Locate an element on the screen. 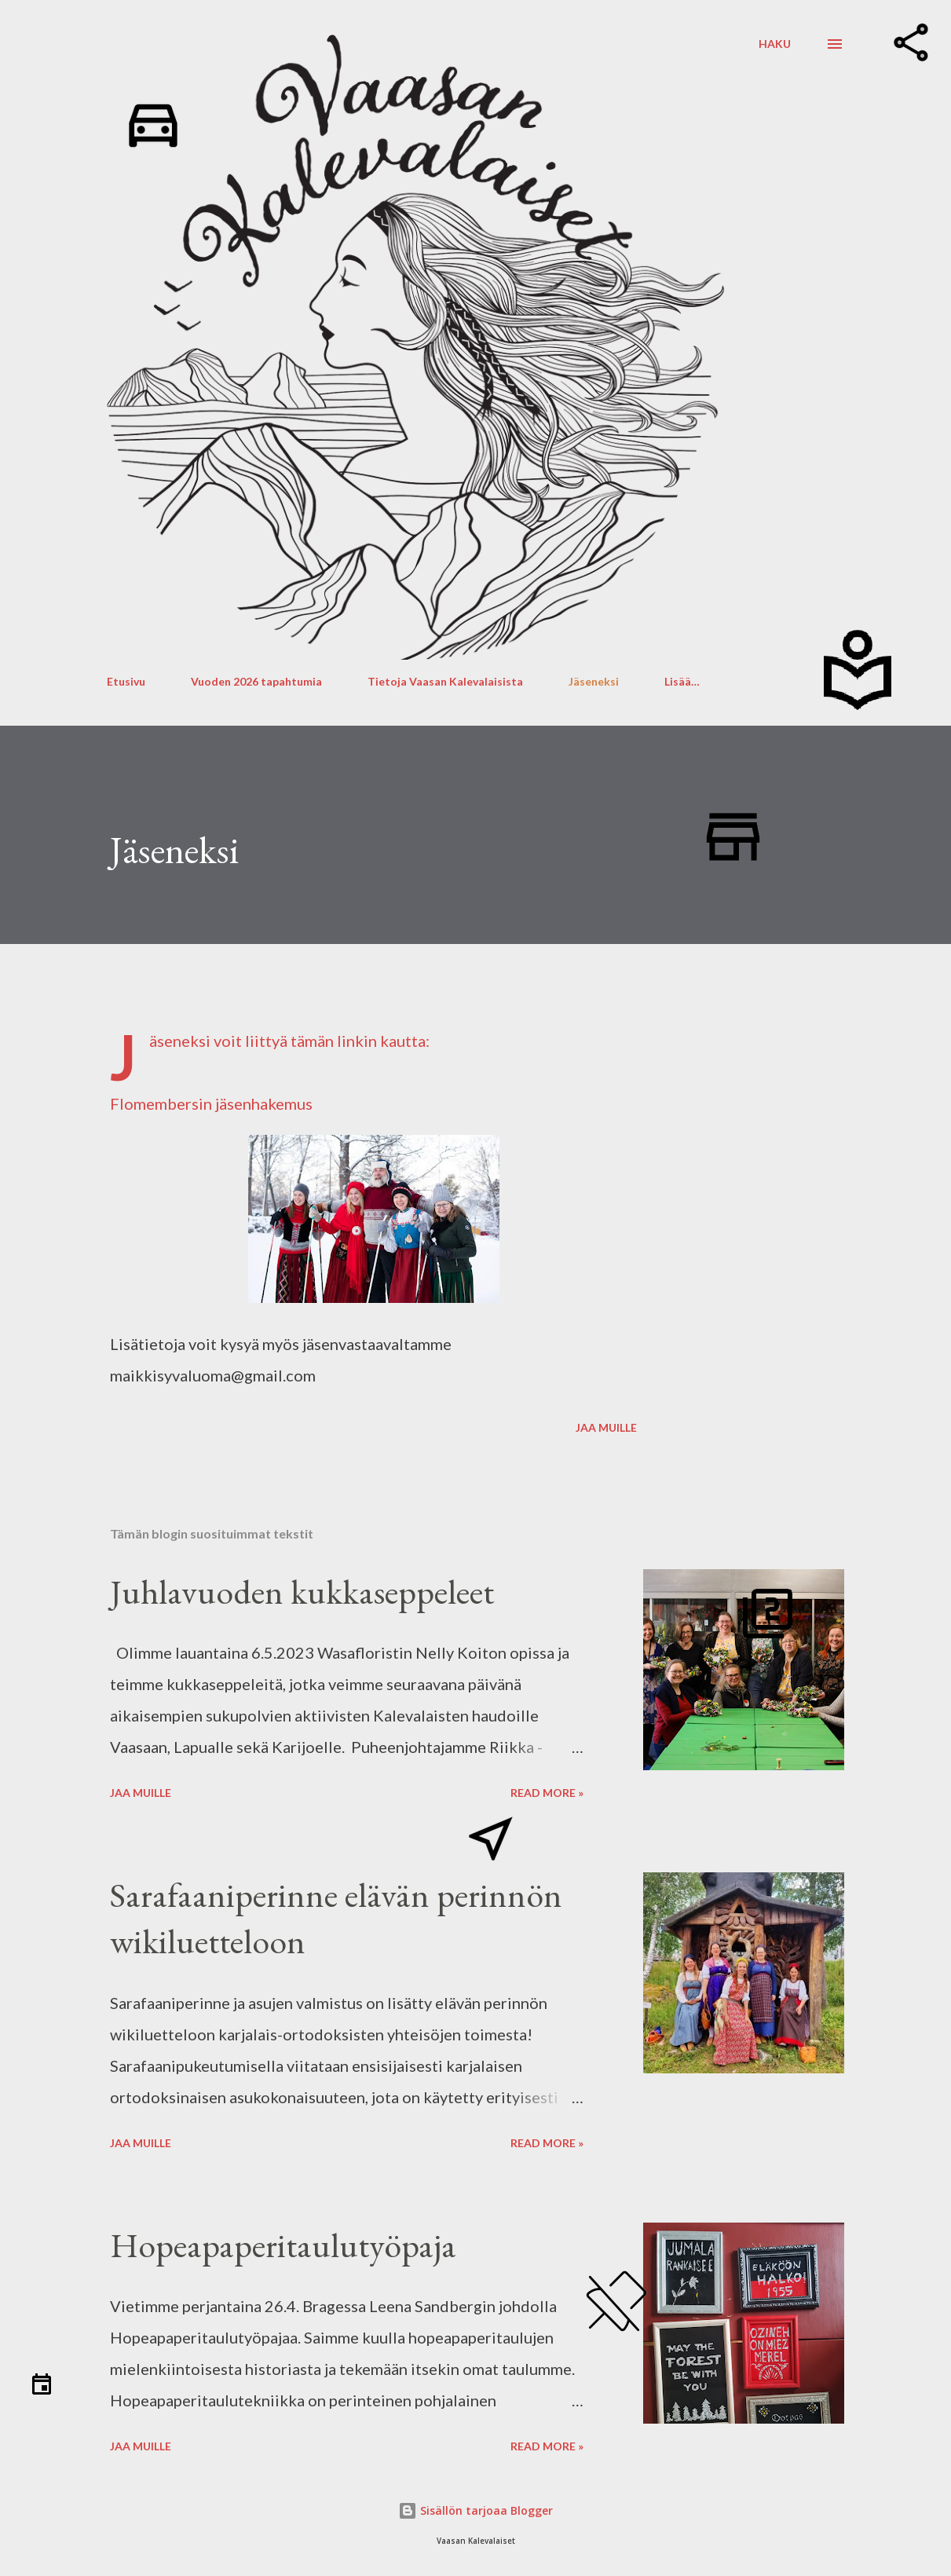 Image resolution: width=951 pixels, height=2576 pixels. share content with others is located at coordinates (911, 42).